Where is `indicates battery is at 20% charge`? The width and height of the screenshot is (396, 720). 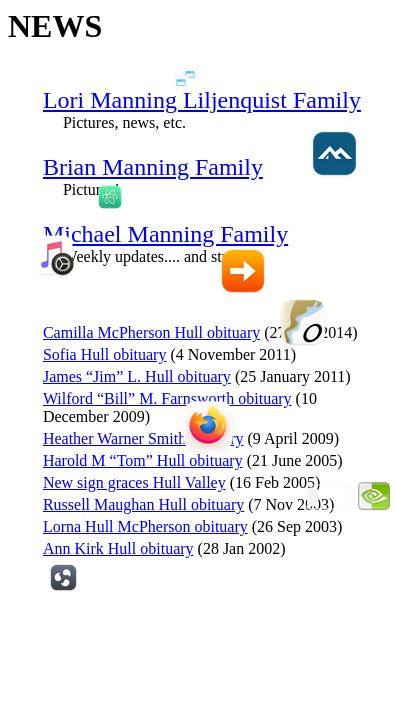 indicates battery is at 20% charge is located at coordinates (329, 497).